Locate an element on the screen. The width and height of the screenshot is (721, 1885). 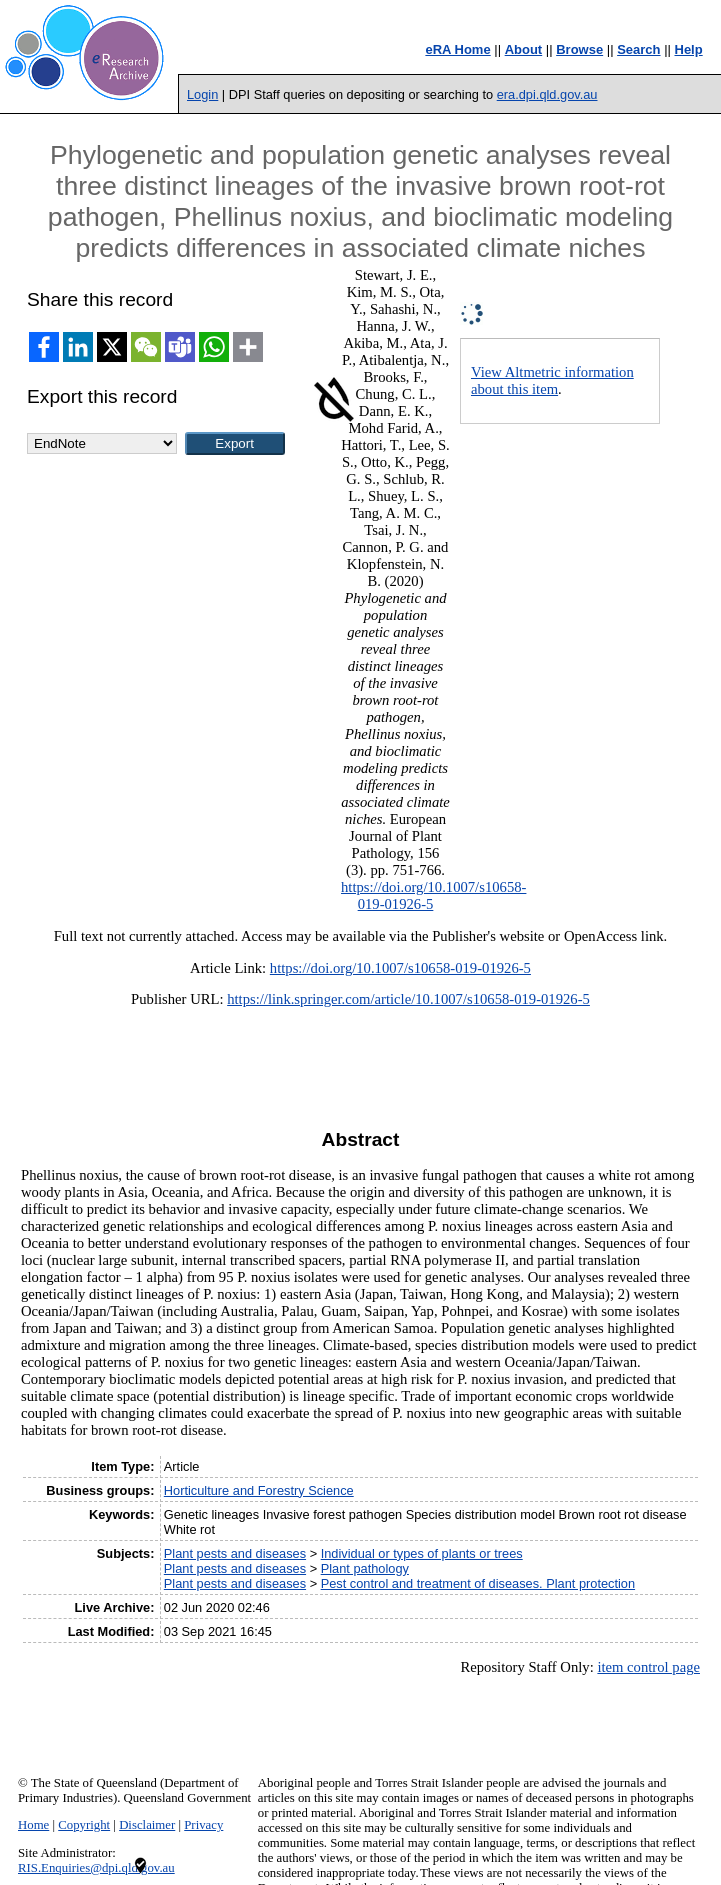
confirm or select a location is located at coordinates (140, 1865).